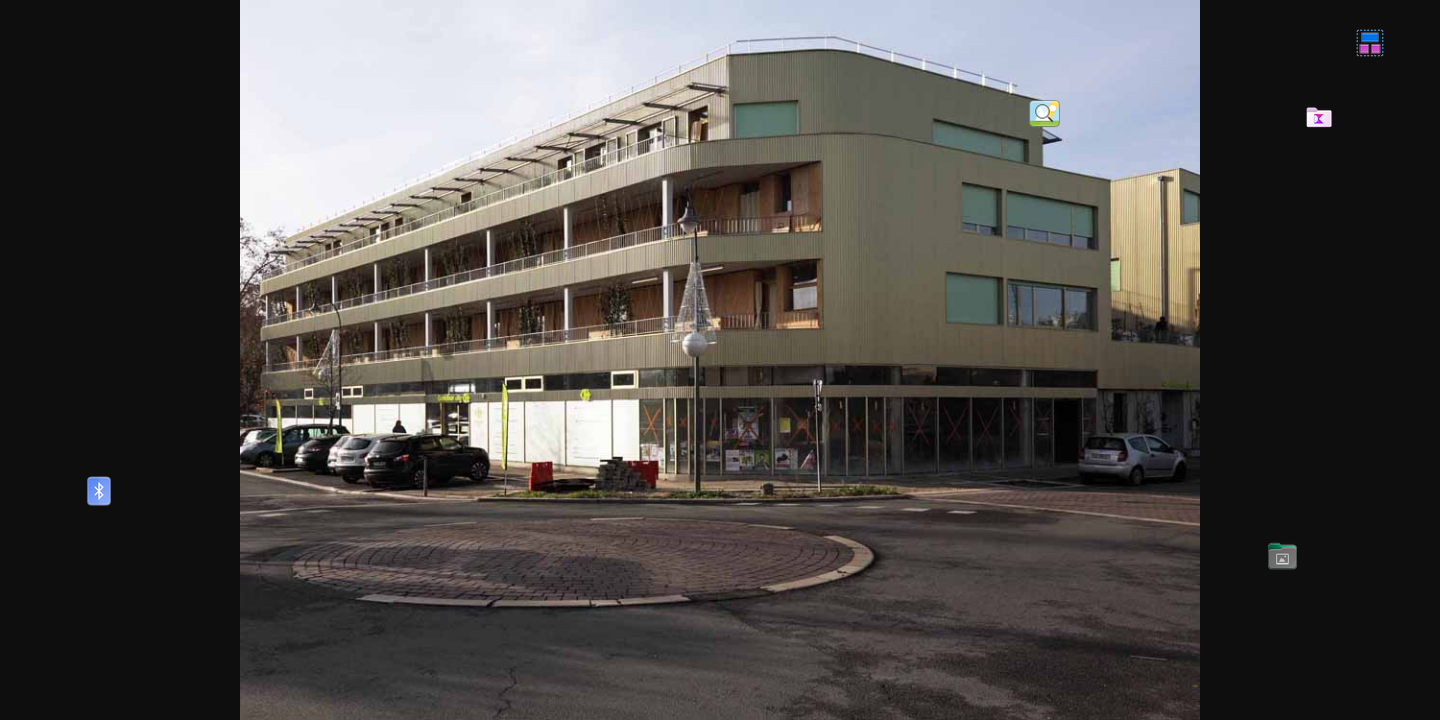 This screenshot has width=1440, height=720. What do you see at coordinates (99, 491) in the screenshot?
I see `access bluetooth settings` at bounding box center [99, 491].